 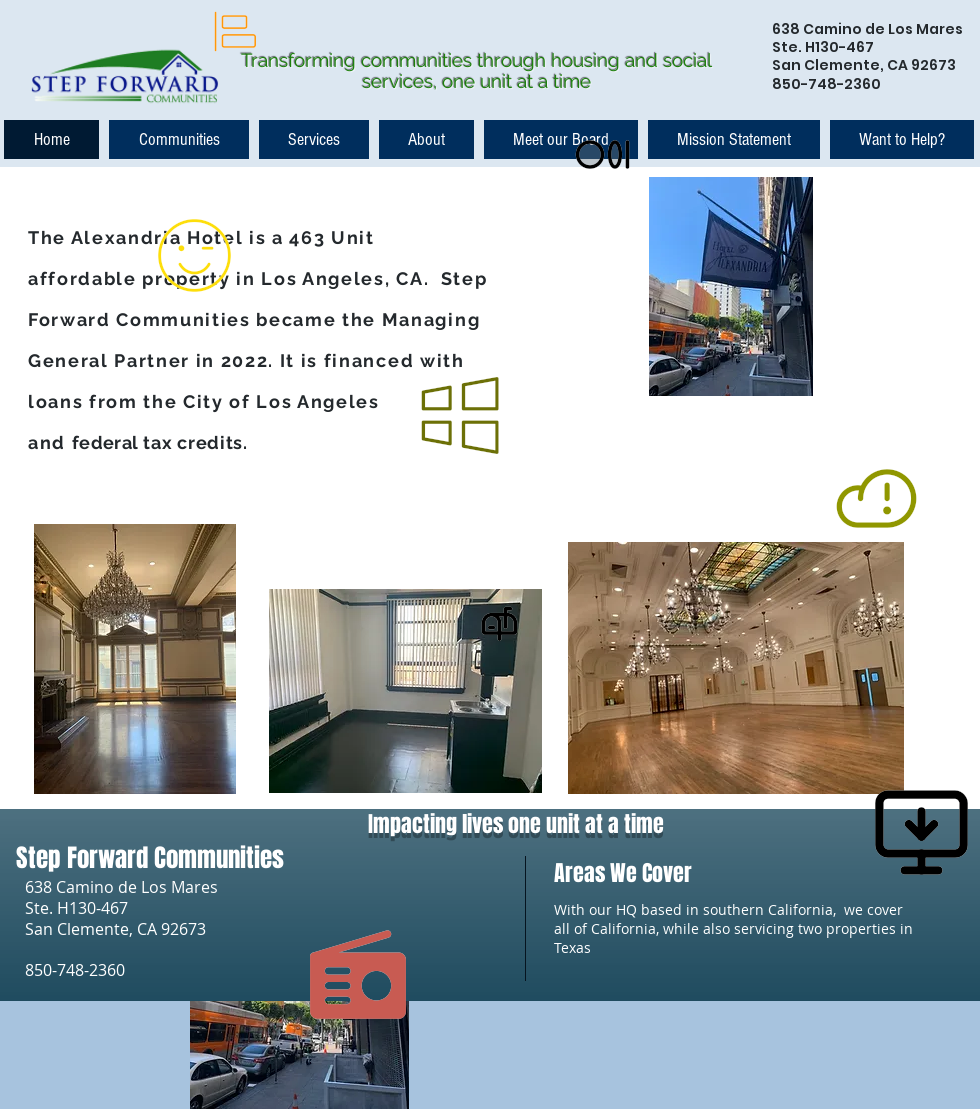 What do you see at coordinates (463, 415) in the screenshot?
I see `open the Windows start menu` at bounding box center [463, 415].